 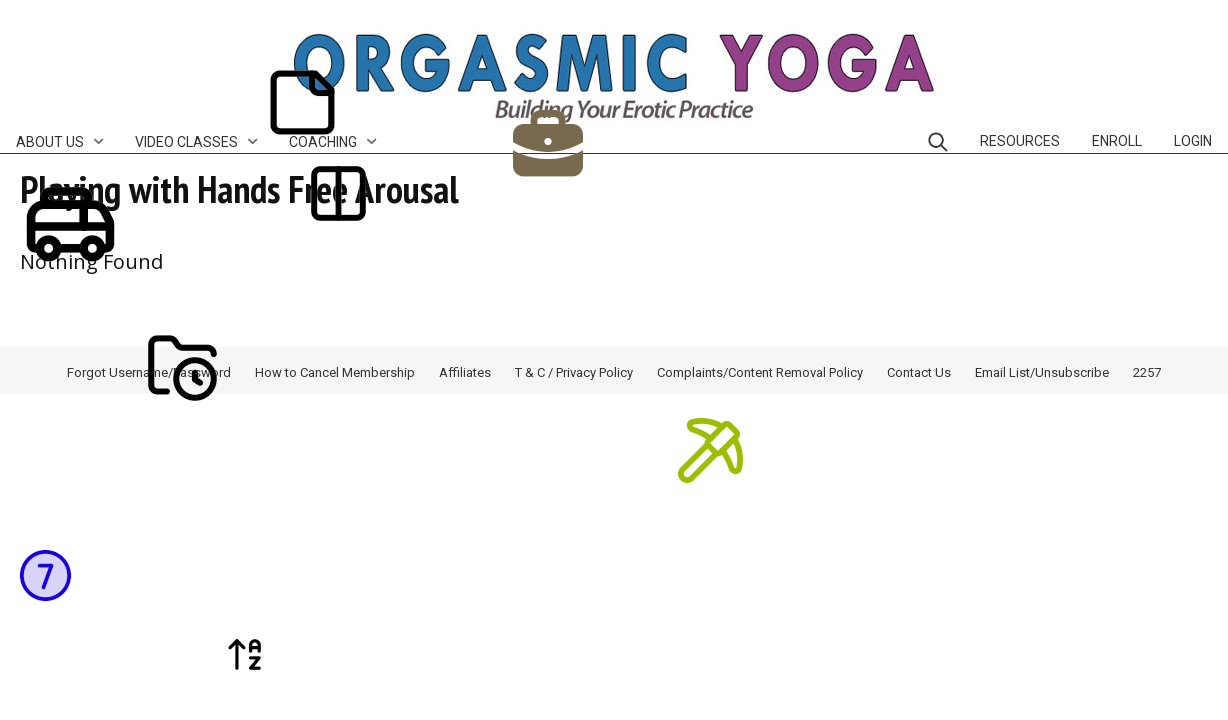 I want to click on mining or resource gathering tool, so click(x=710, y=450).